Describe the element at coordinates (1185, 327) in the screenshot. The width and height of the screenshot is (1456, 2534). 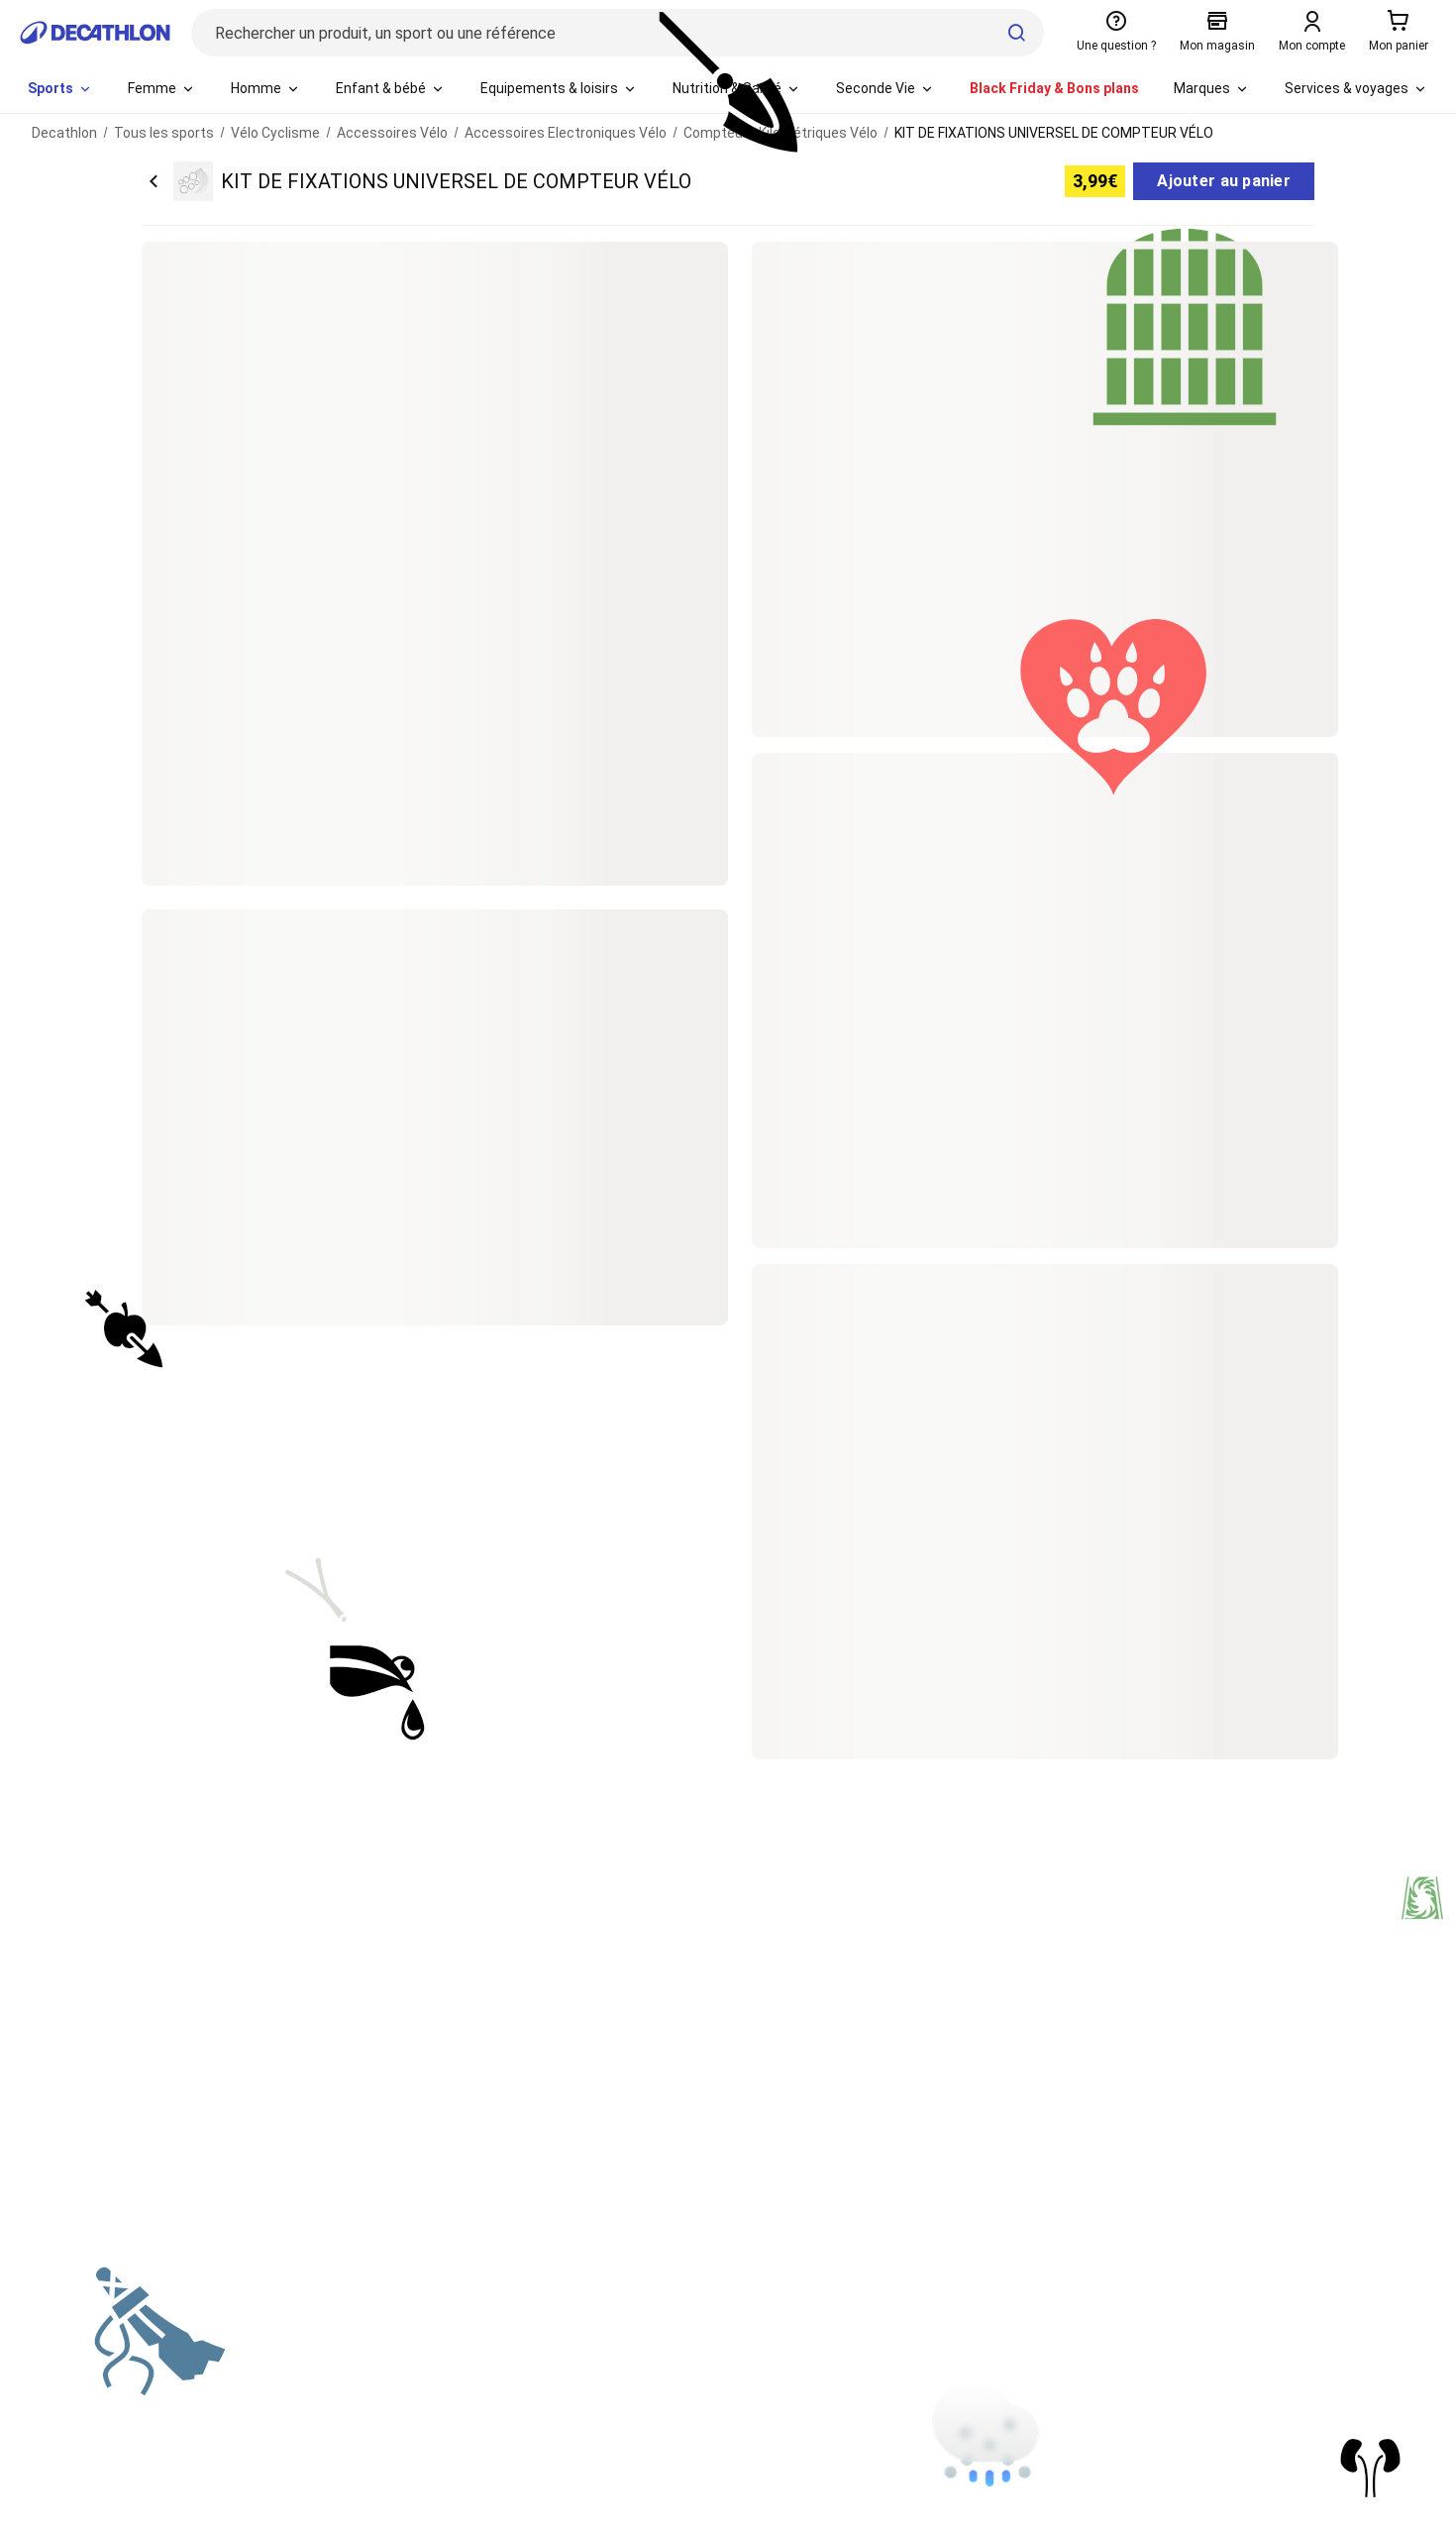
I see `indicates a jail or prison location` at that location.